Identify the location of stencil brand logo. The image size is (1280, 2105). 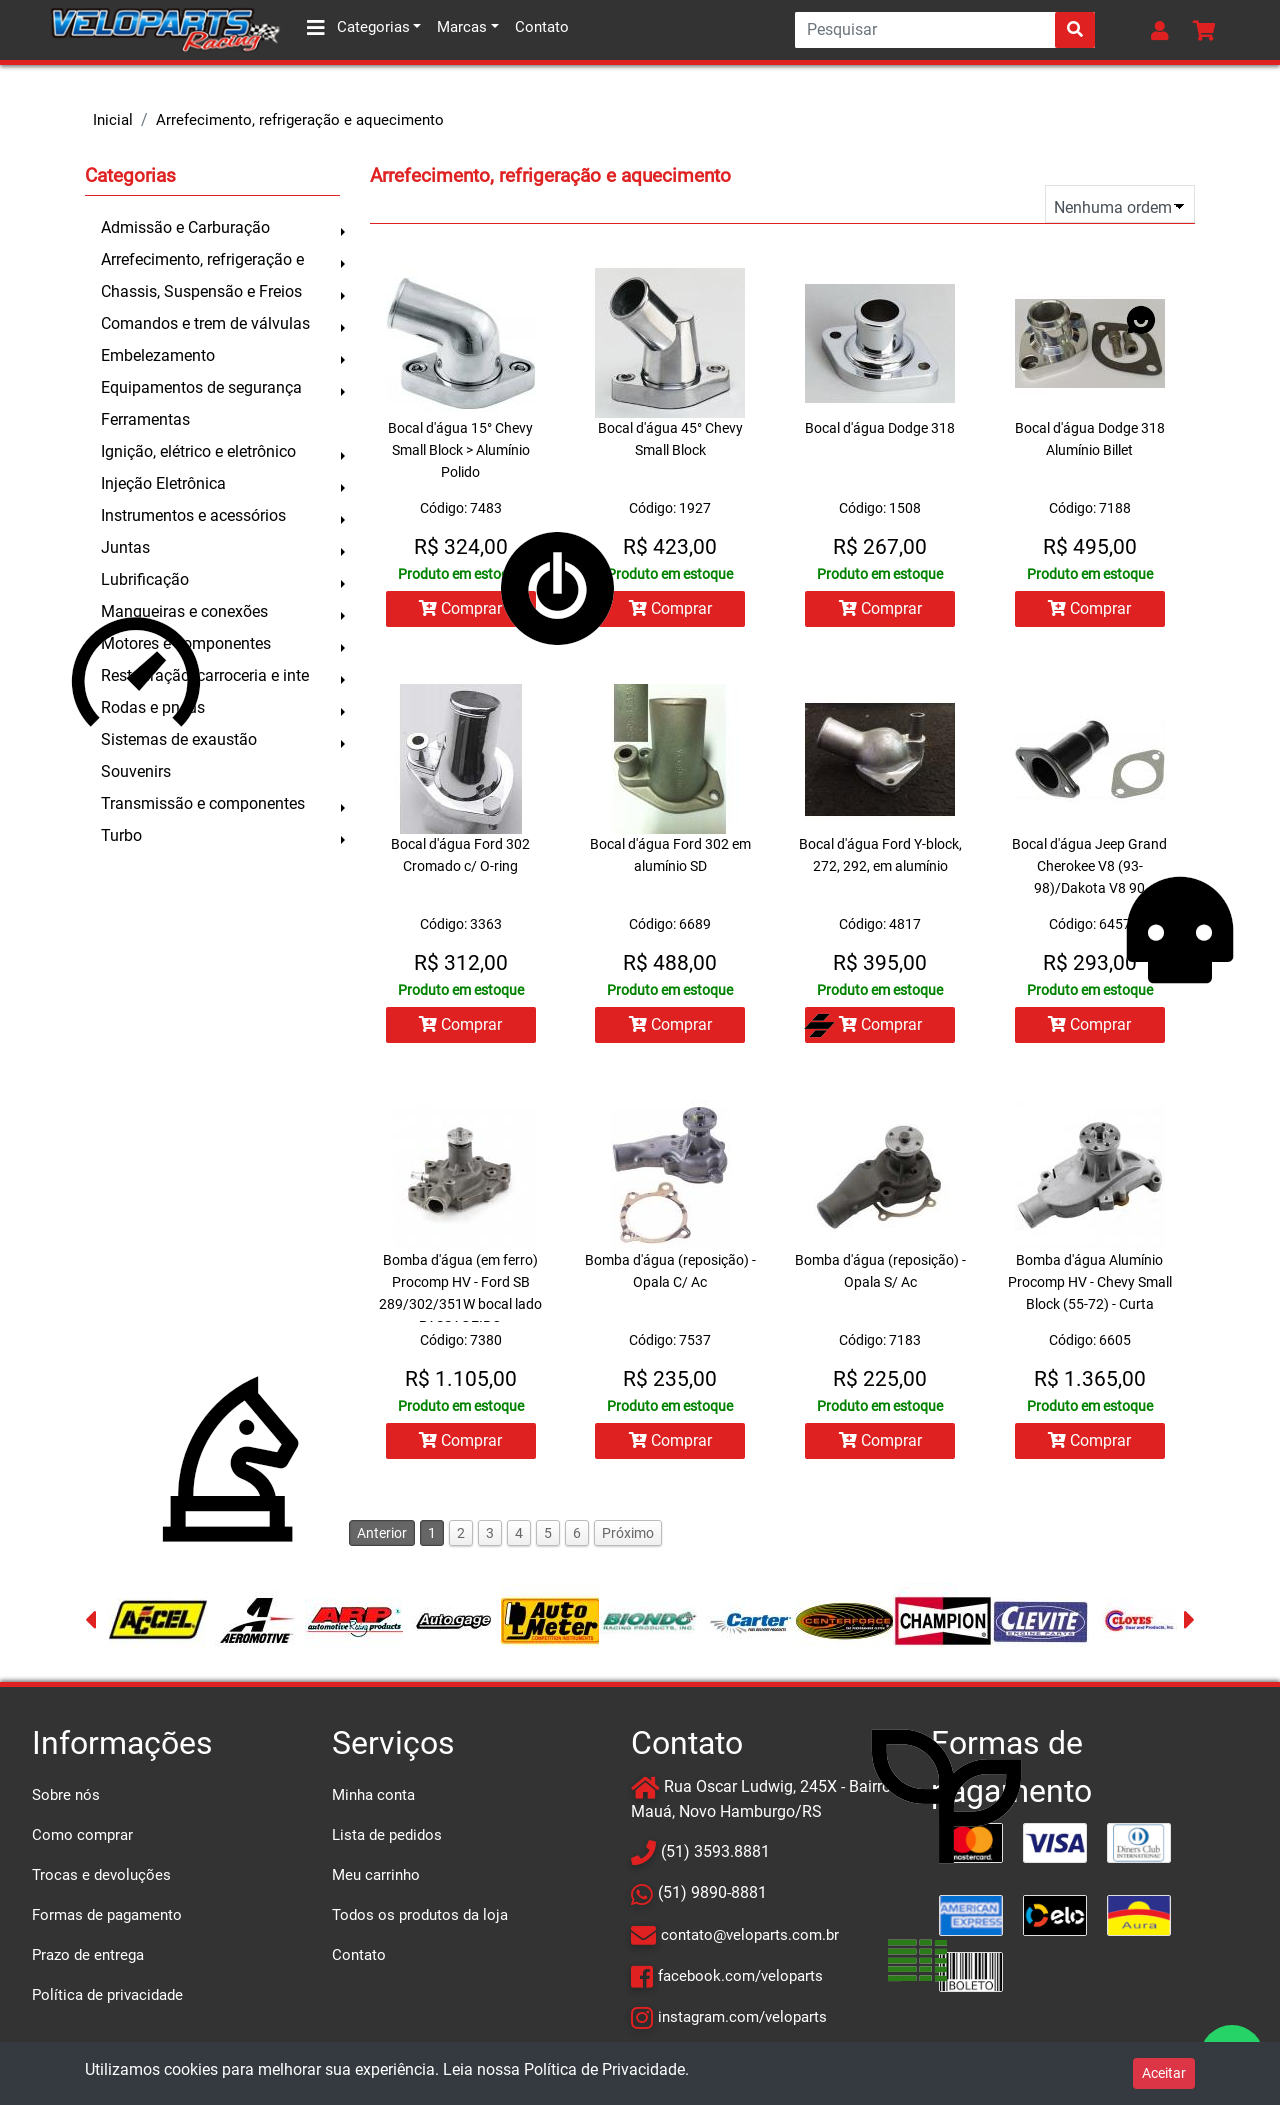
(819, 1025).